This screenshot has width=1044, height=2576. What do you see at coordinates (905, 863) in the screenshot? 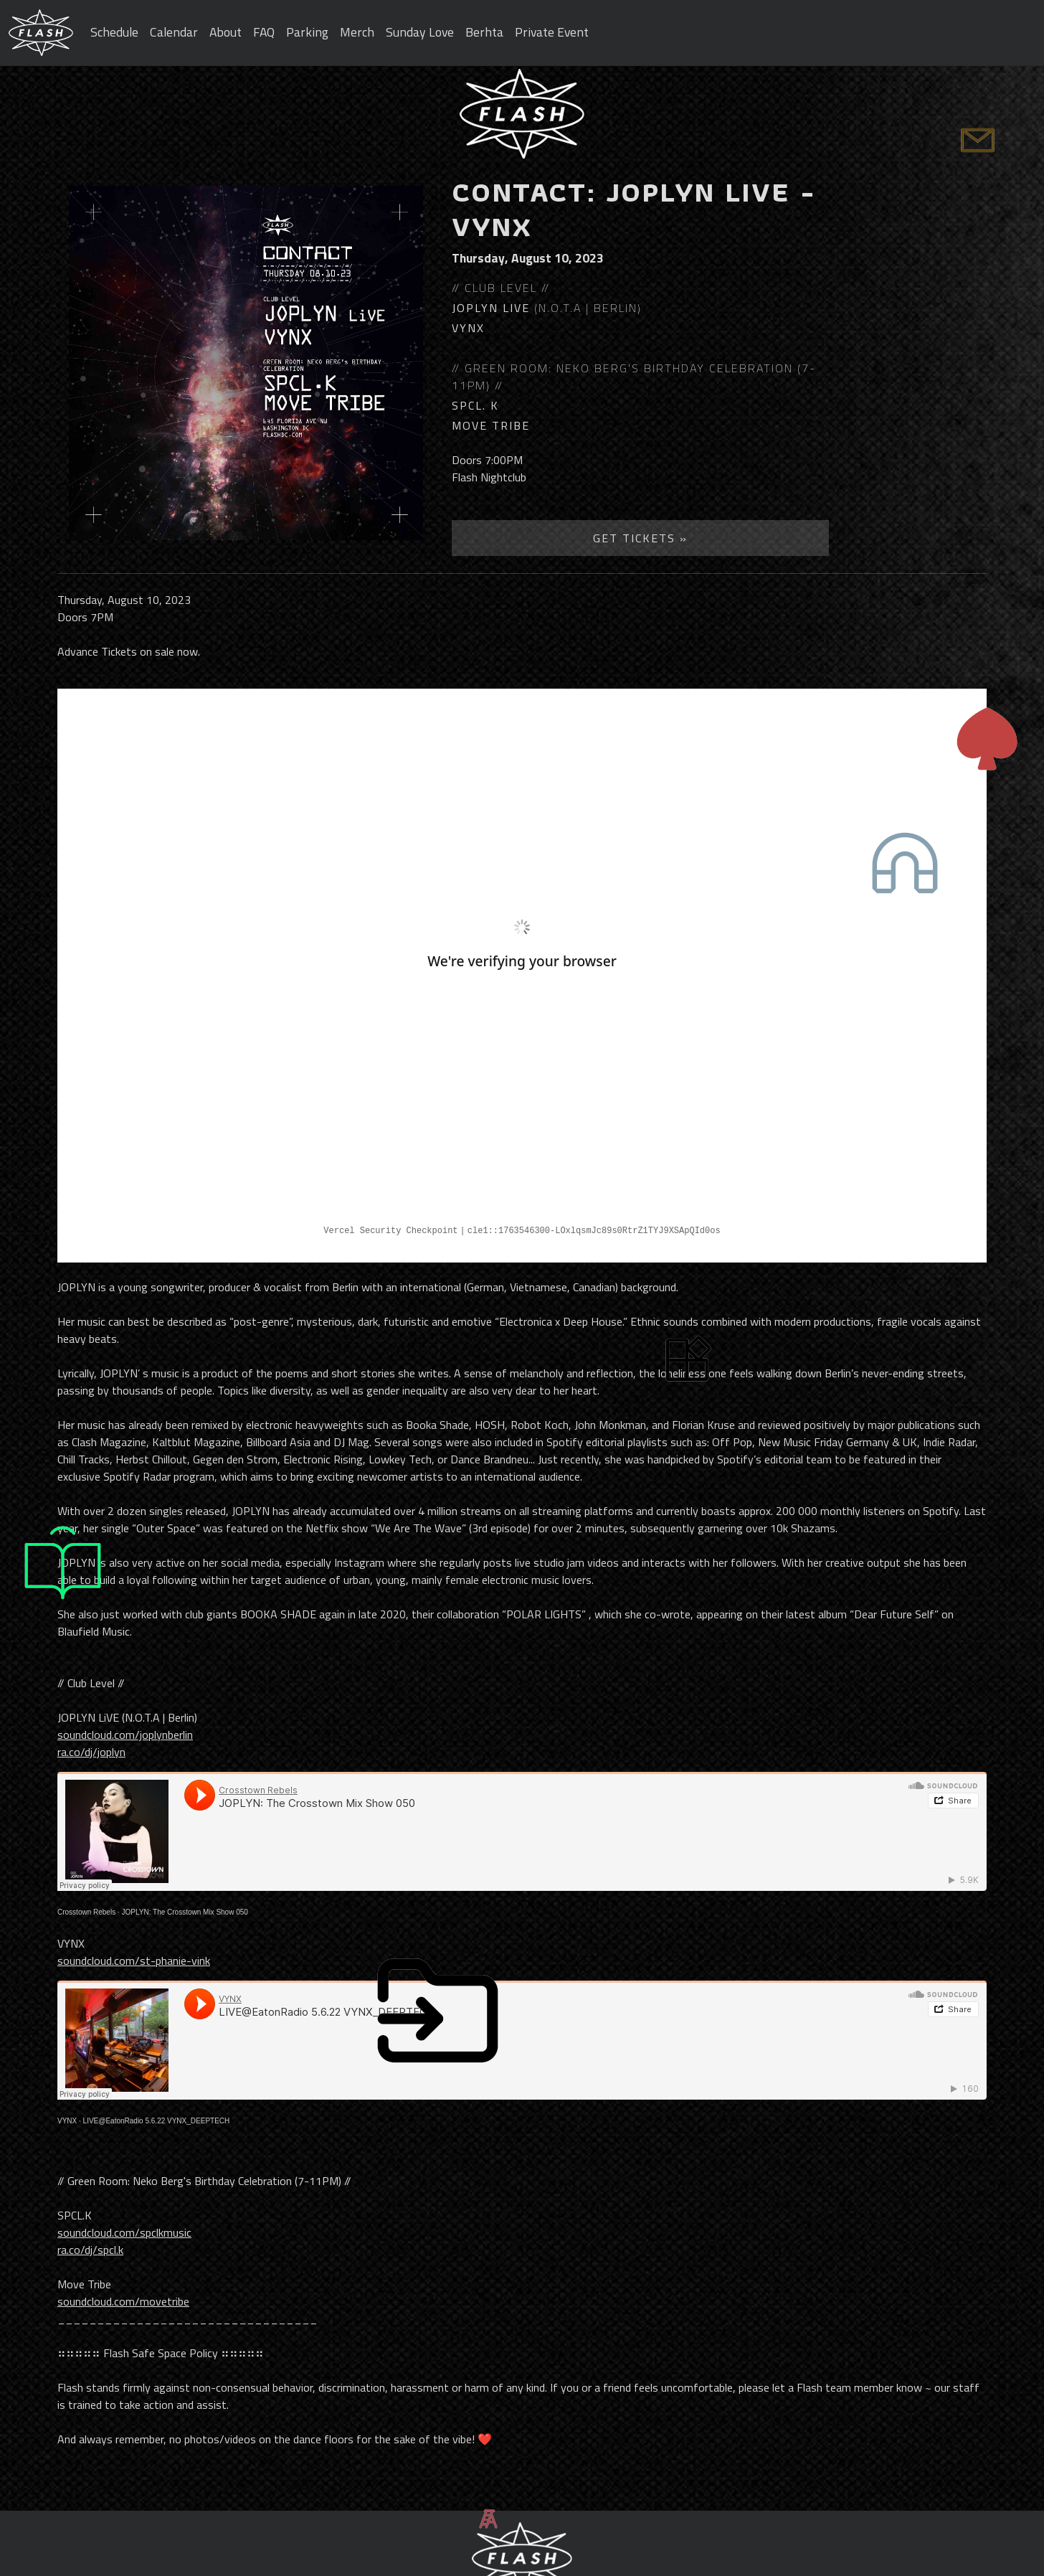
I see `toggle magnetic snapping for alignment` at bounding box center [905, 863].